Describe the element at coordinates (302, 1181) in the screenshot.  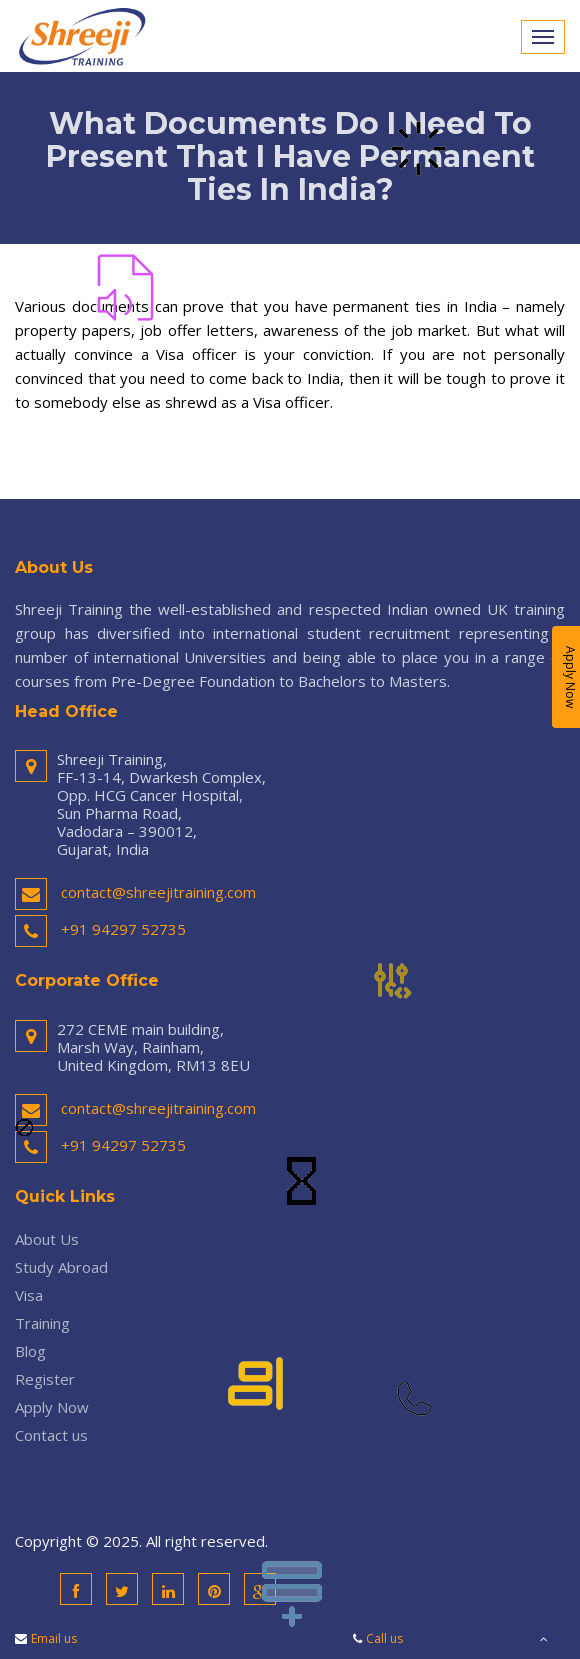
I see `indicates a process is loading or in progress` at that location.